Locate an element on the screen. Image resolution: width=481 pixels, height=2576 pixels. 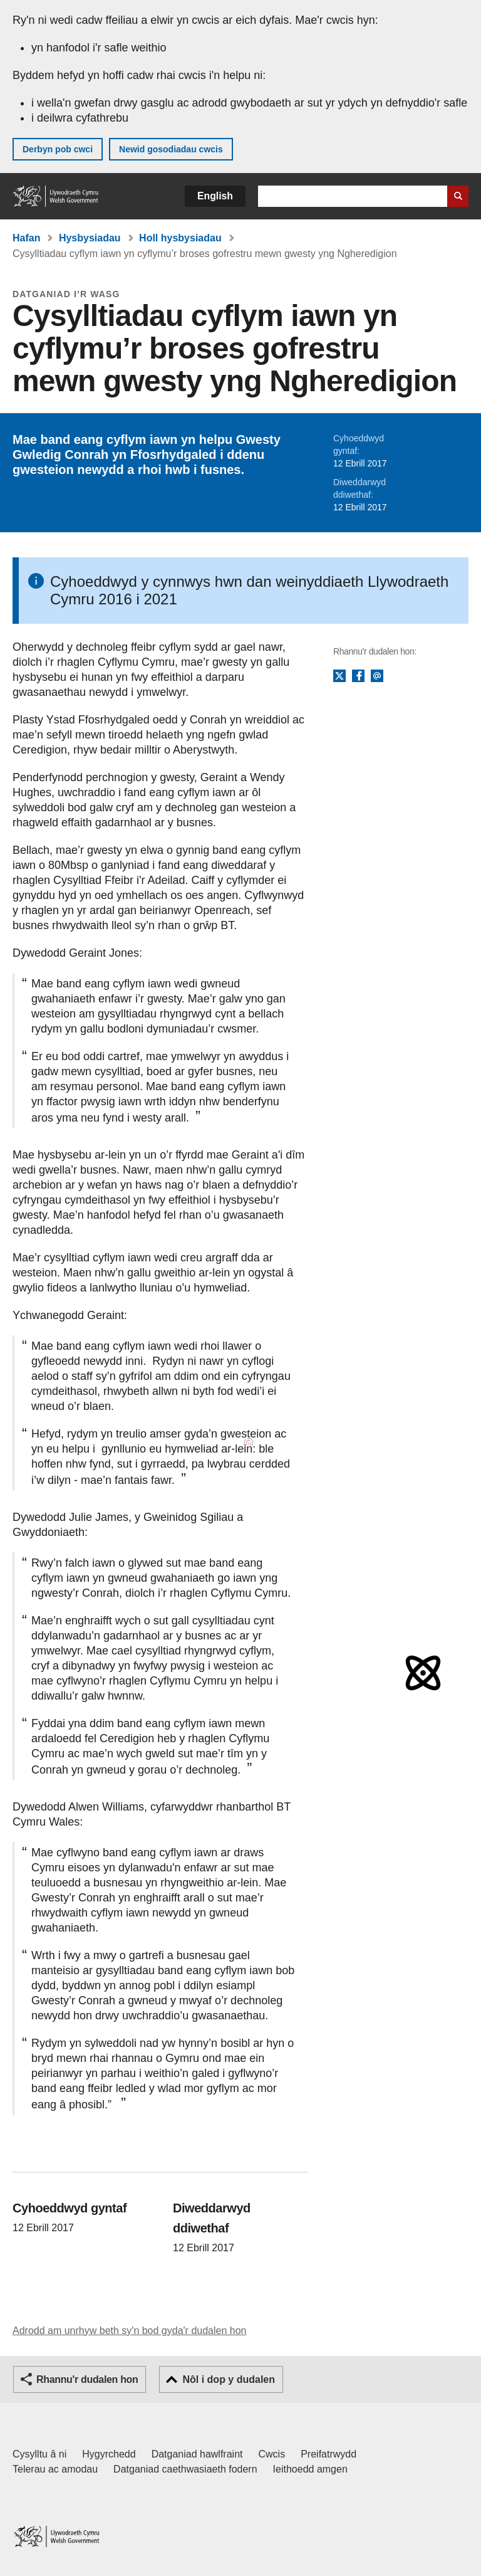
authenticate with fingerprint is located at coordinates (249, 1443).